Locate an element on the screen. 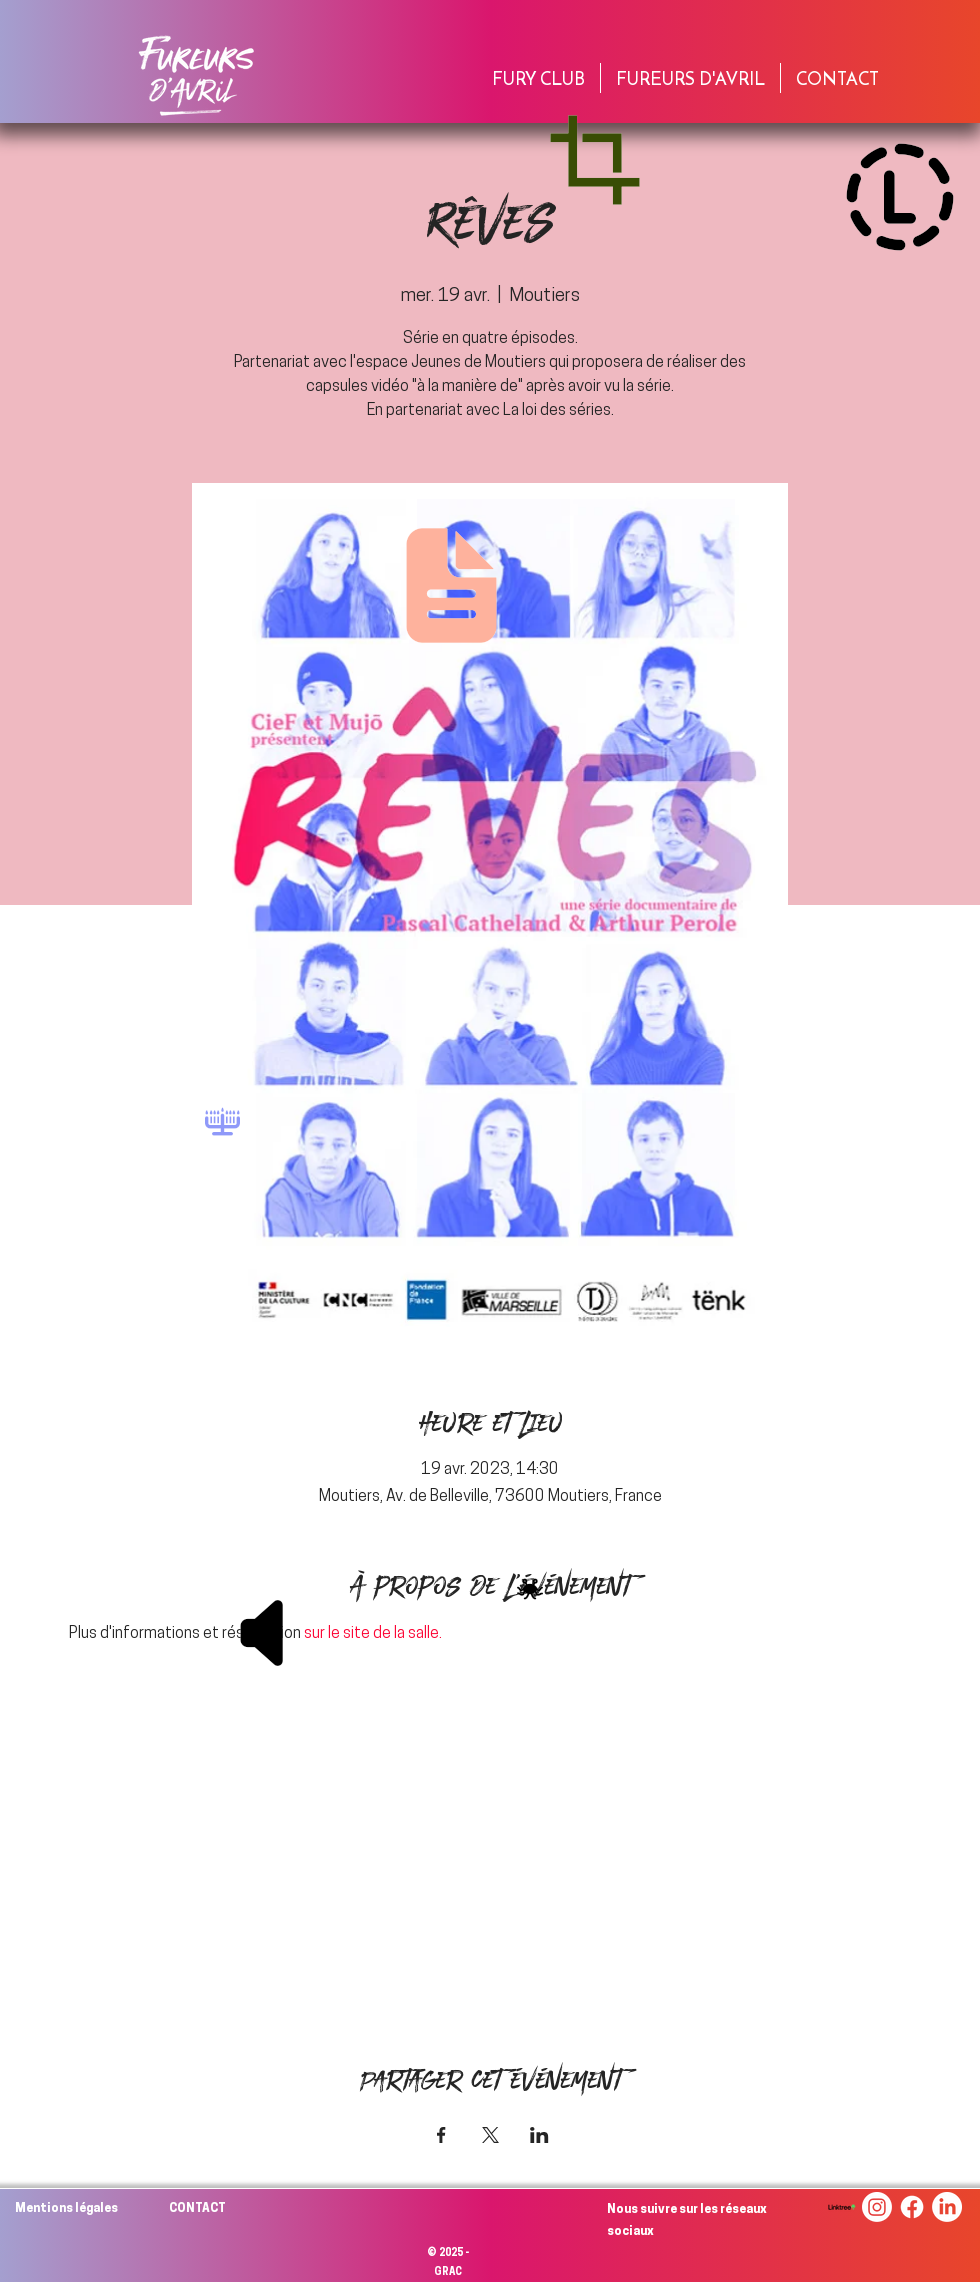  indicates a loading or in-progress state is located at coordinates (900, 197).